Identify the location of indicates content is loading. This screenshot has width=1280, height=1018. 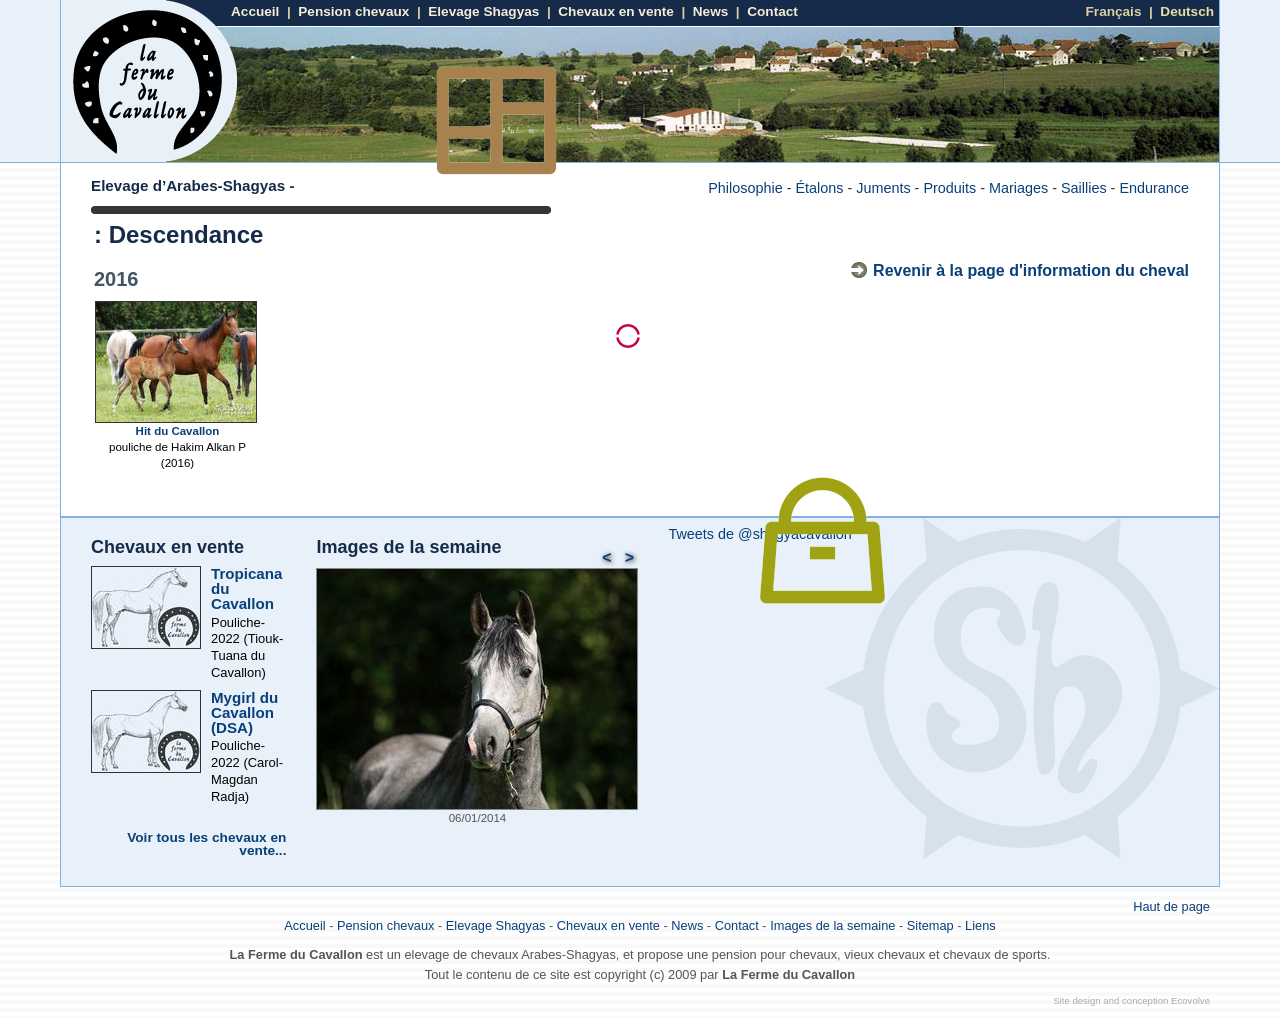
(628, 336).